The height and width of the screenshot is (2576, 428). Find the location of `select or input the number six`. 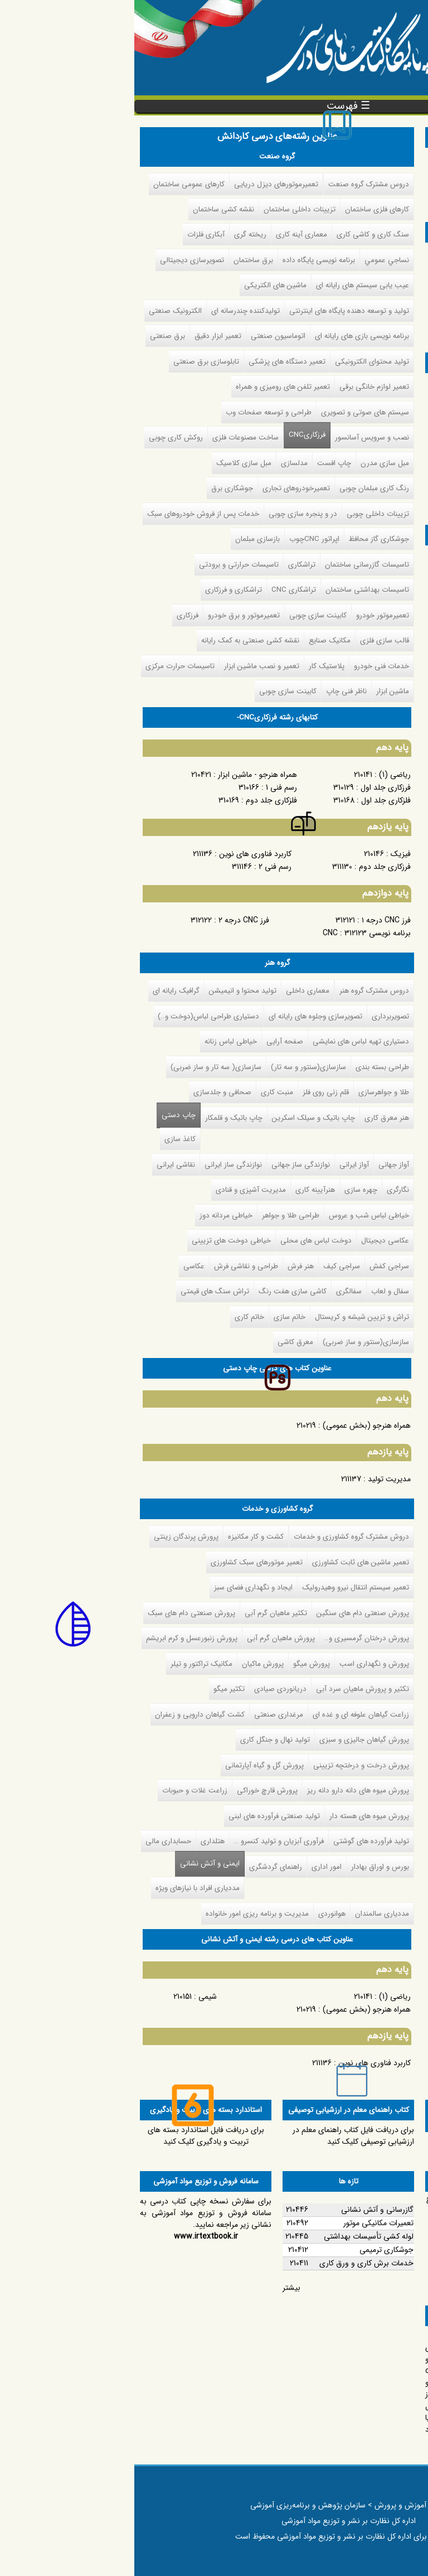

select or input the number six is located at coordinates (193, 2105).